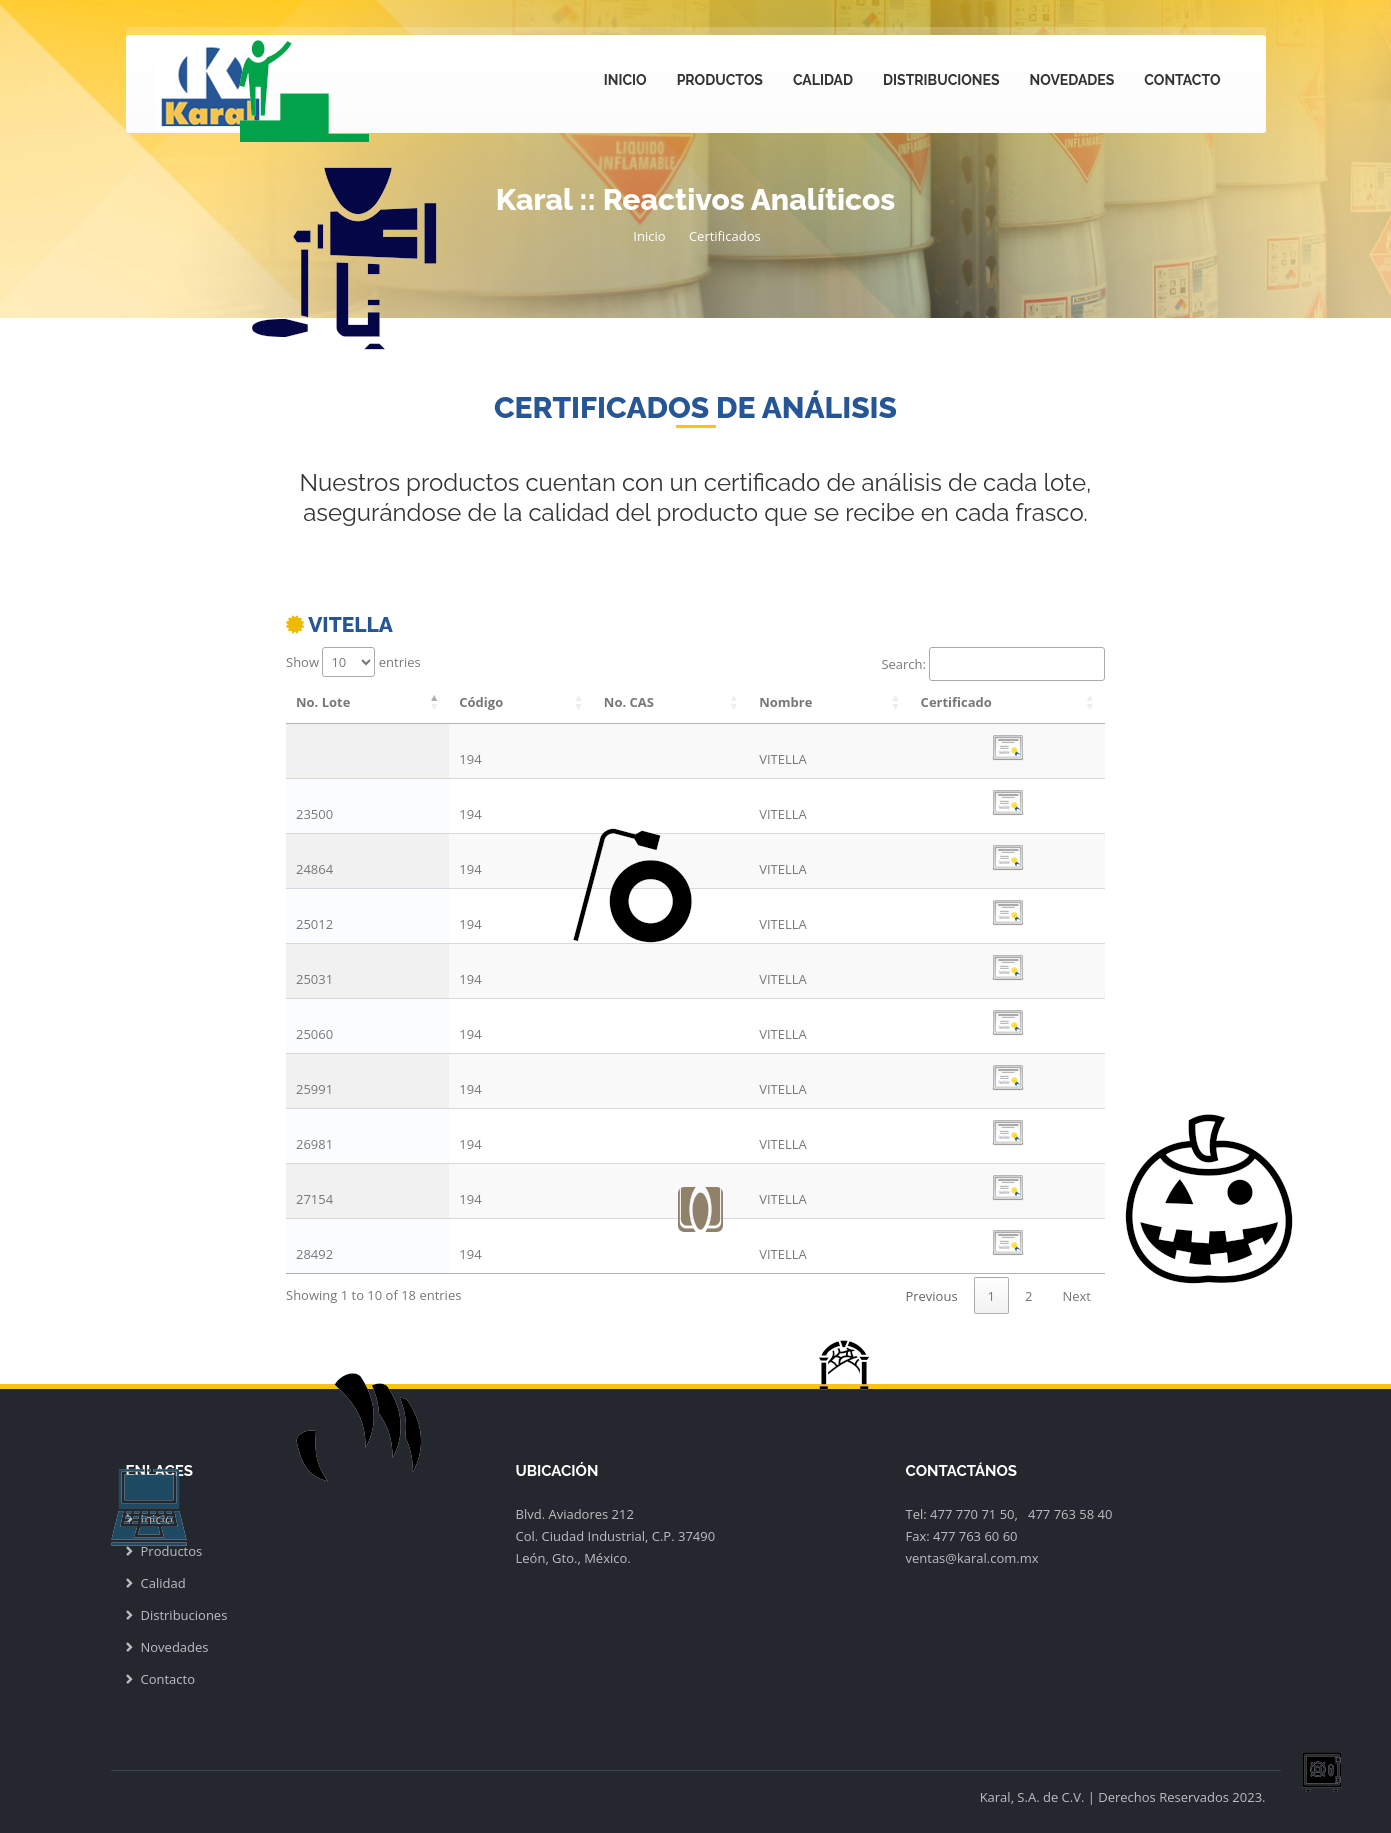 This screenshot has height=1833, width=1391. Describe the element at coordinates (359, 1436) in the screenshot. I see `activate grab or snatch ability` at that location.